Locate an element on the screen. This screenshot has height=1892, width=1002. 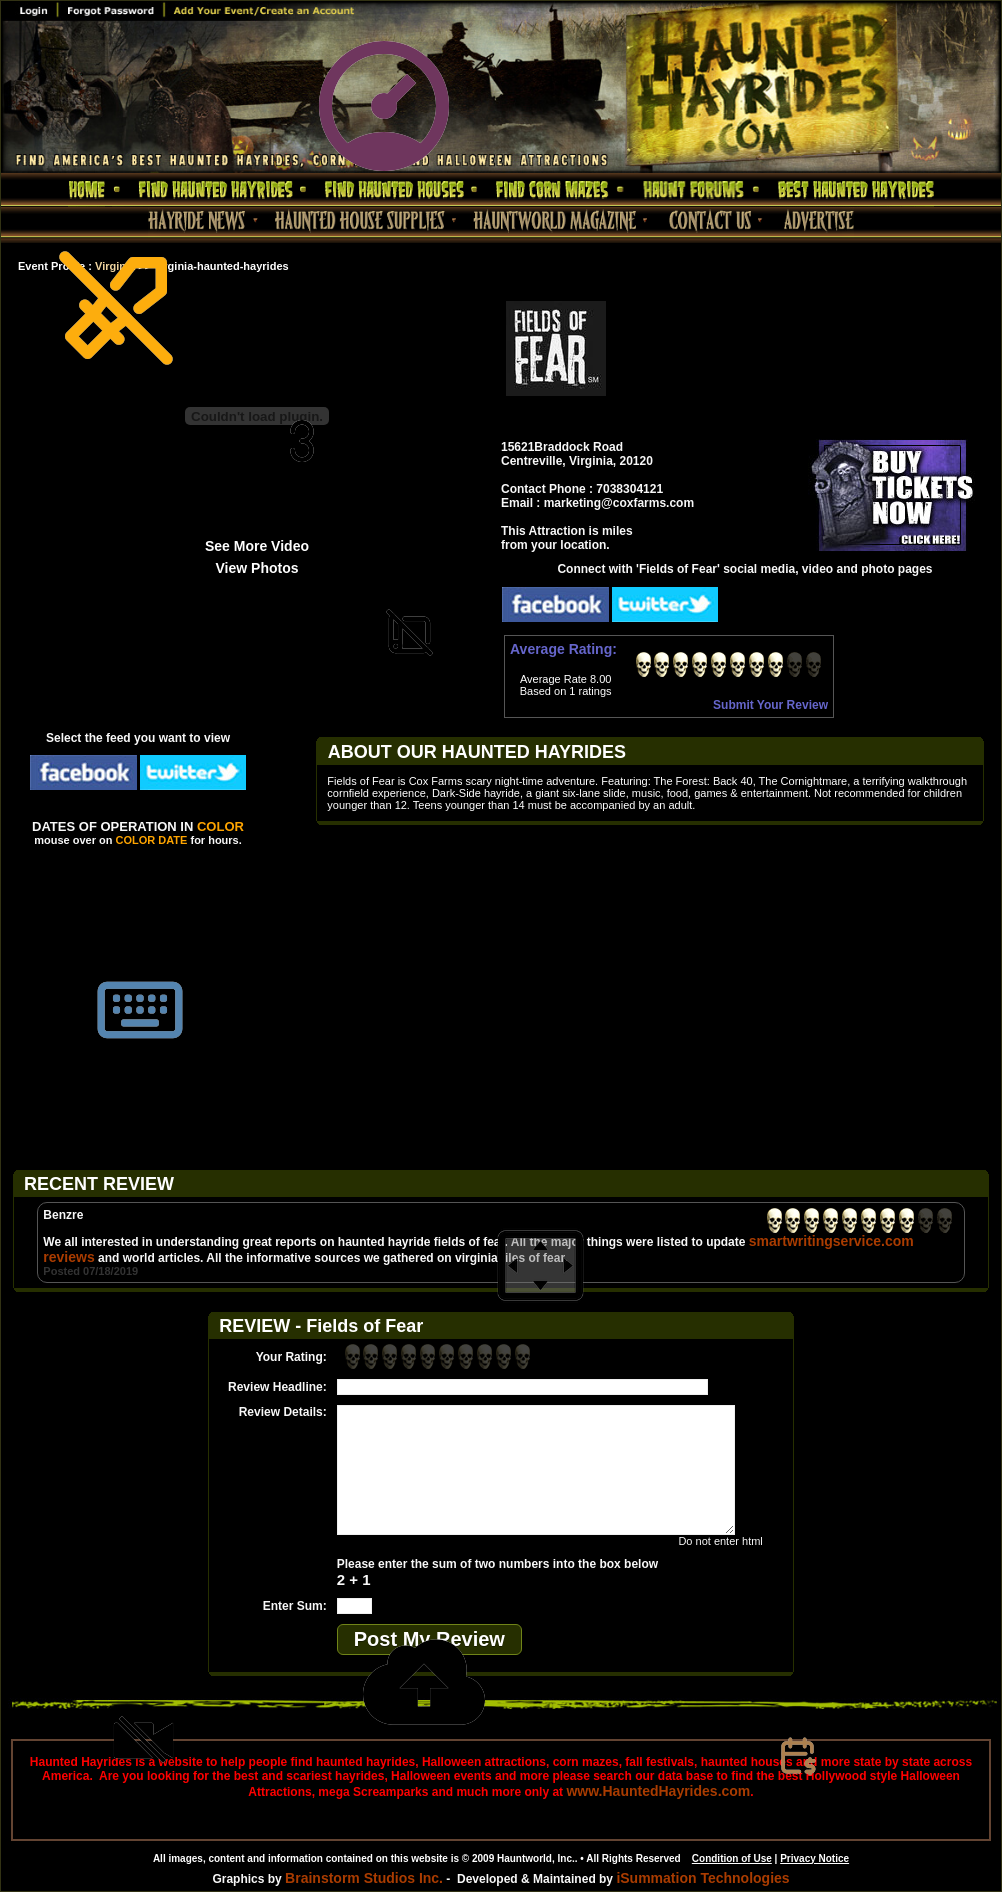
upload file to cloud storage is located at coordinates (424, 1682).